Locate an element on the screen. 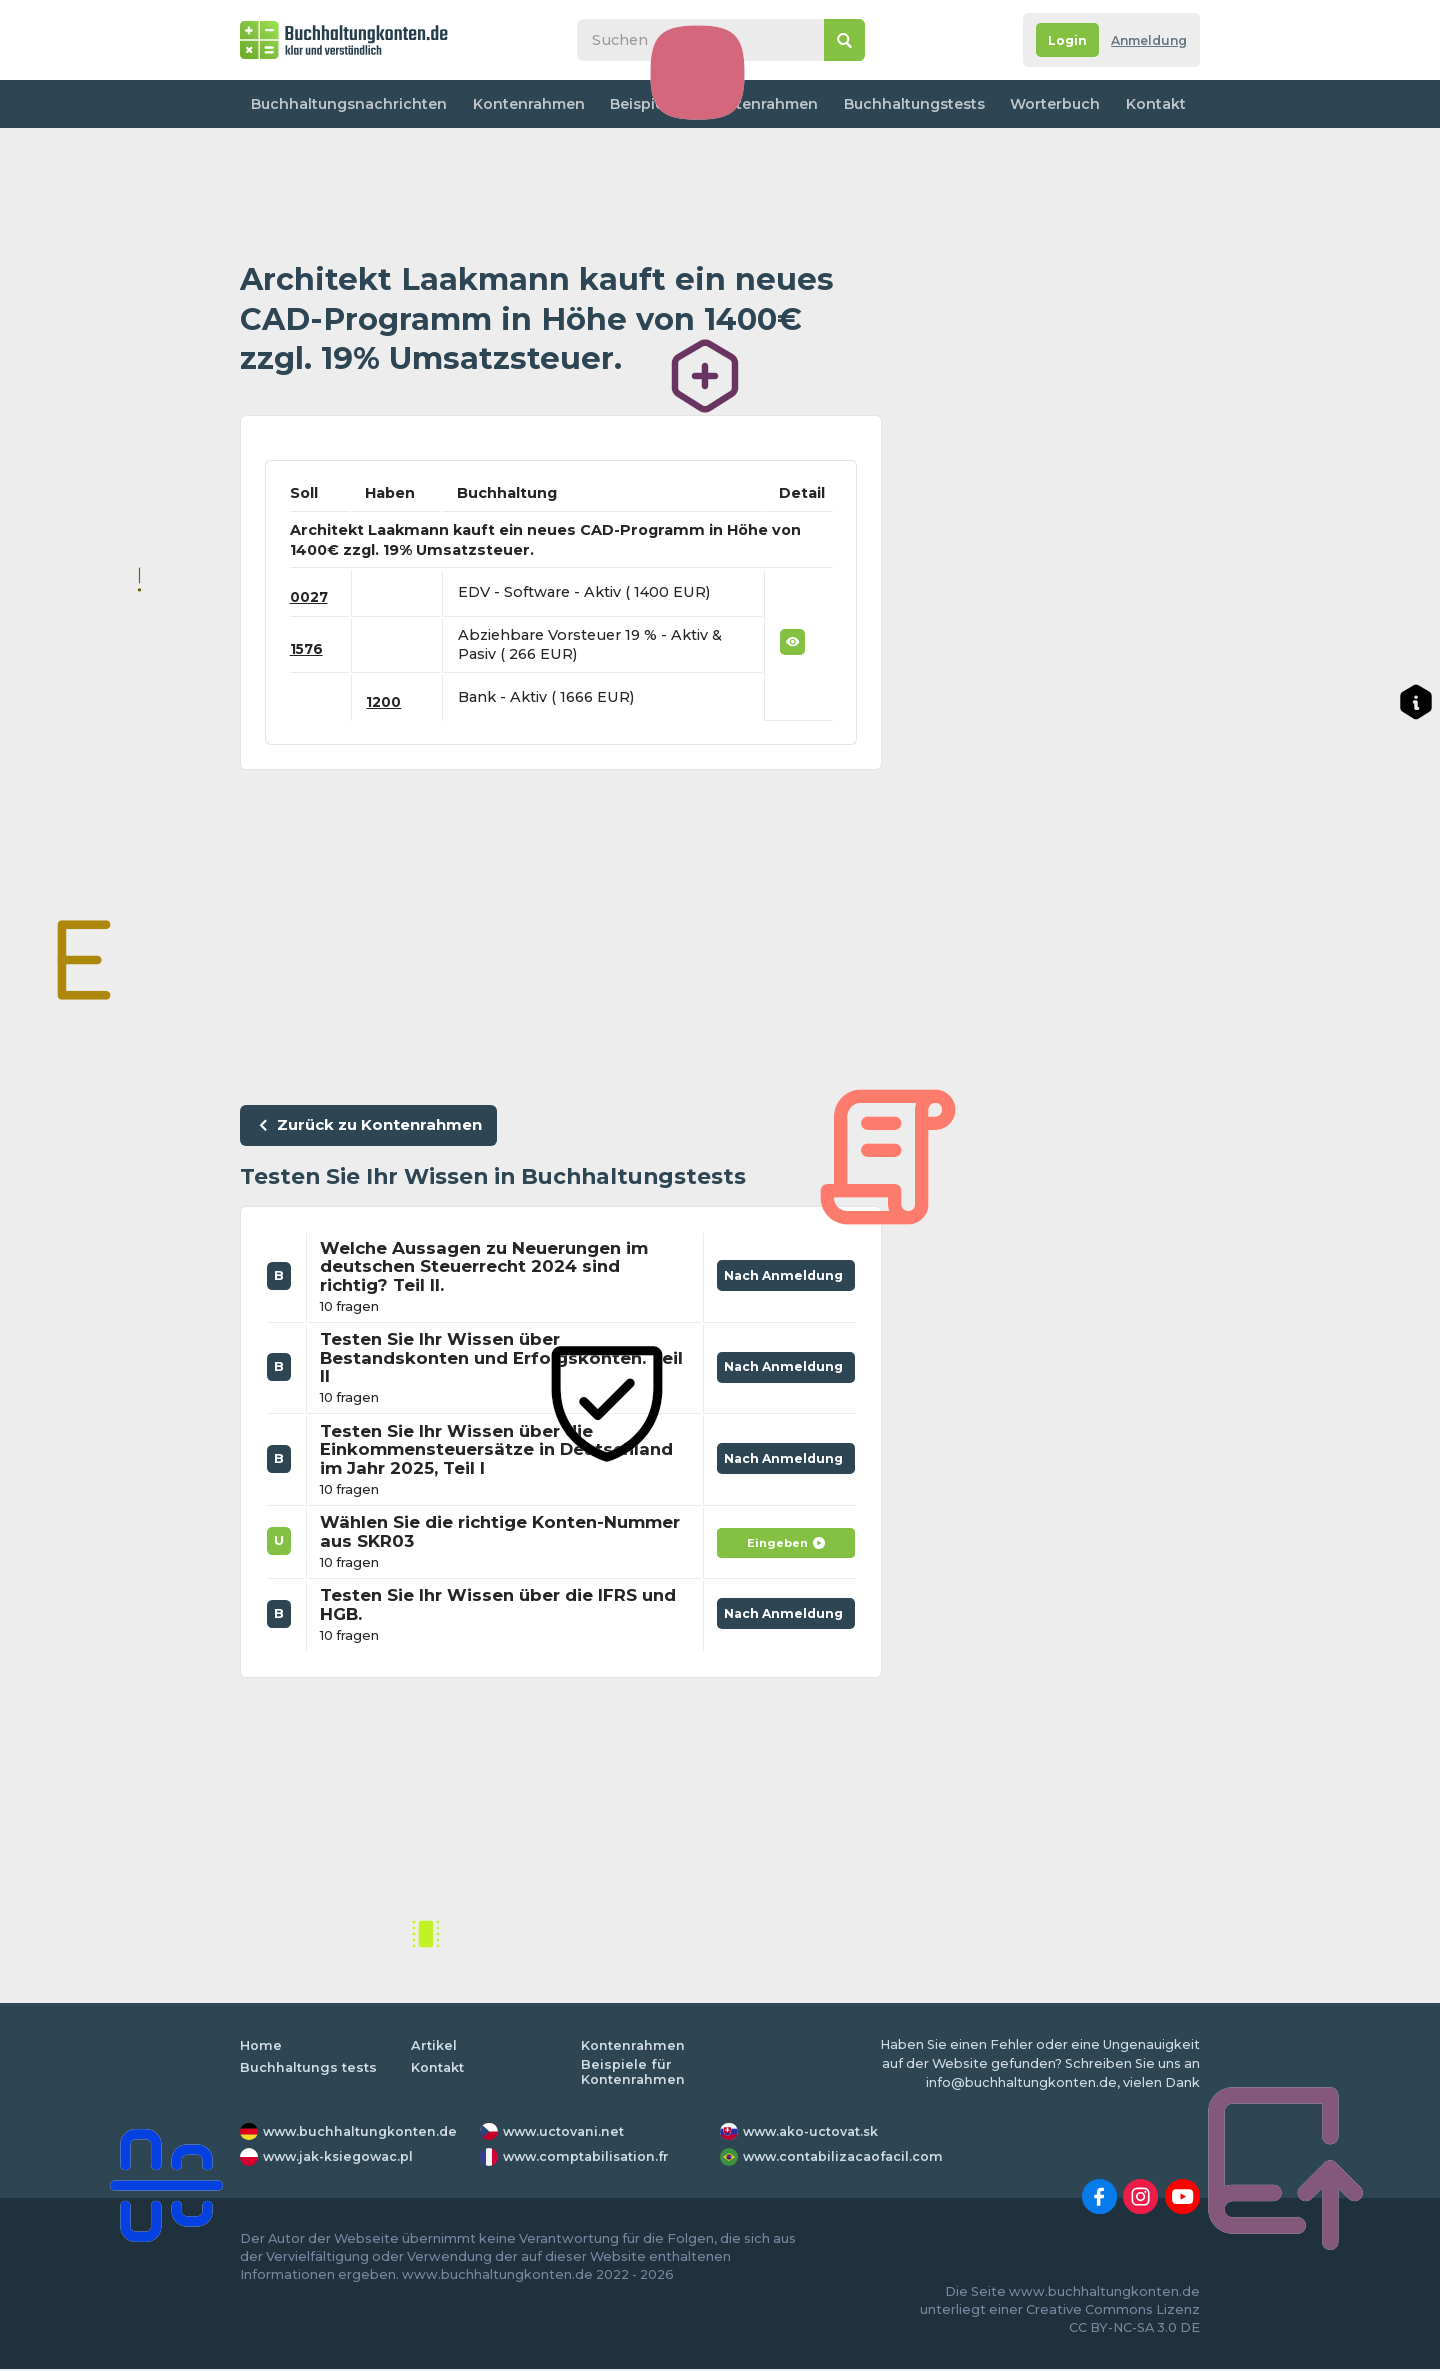  view more information about this item is located at coordinates (1416, 702).